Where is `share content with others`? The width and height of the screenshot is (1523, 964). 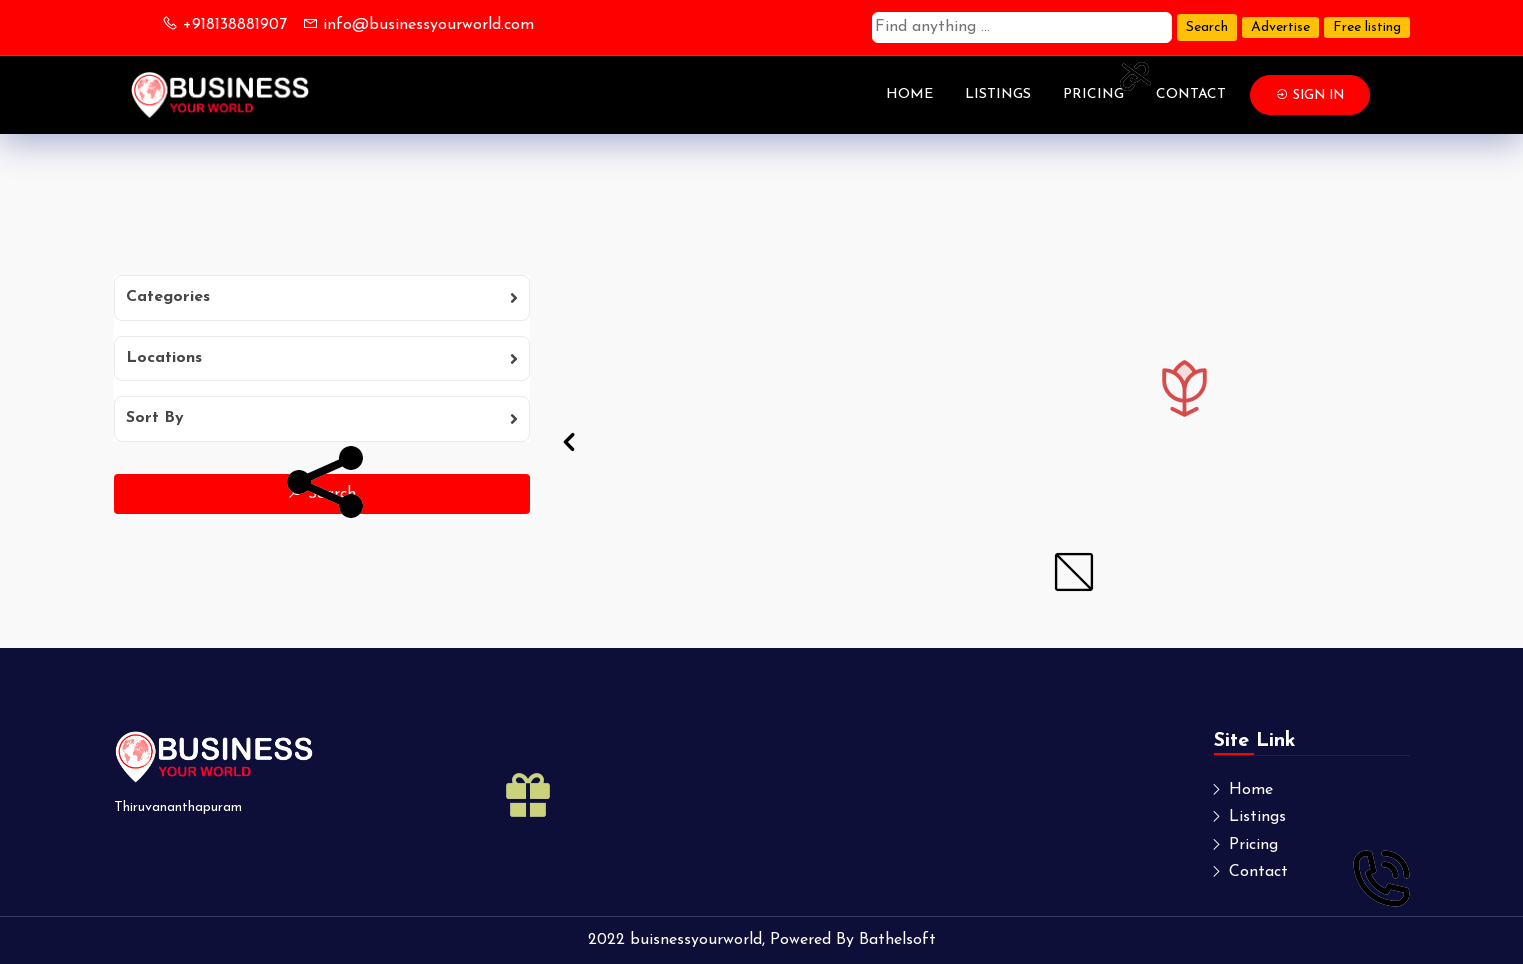 share content with others is located at coordinates (327, 482).